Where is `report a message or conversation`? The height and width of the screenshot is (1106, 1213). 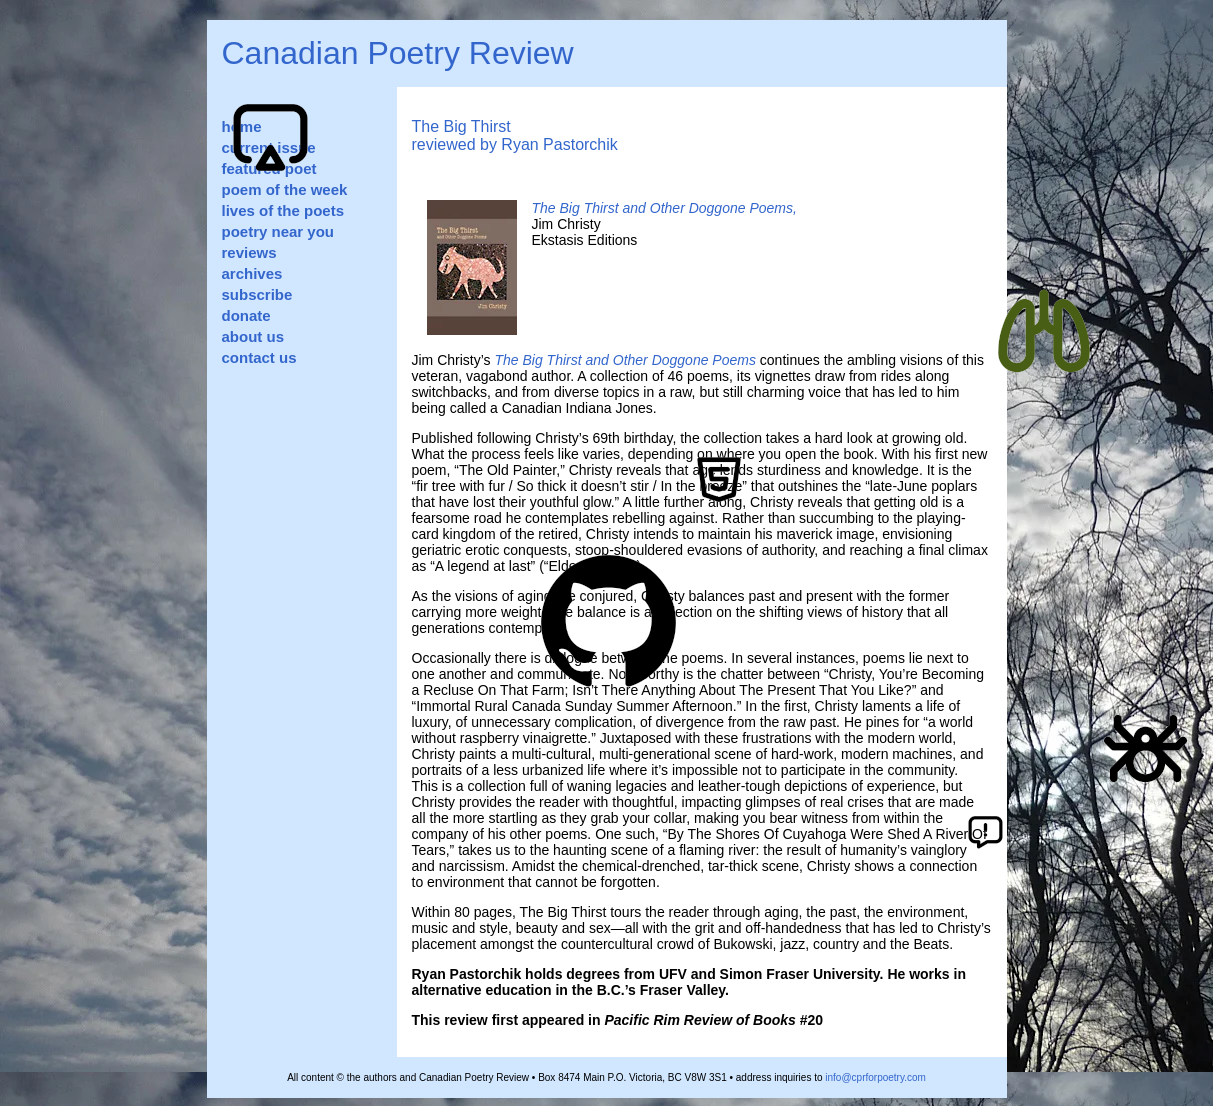
report a message or conversation is located at coordinates (985, 831).